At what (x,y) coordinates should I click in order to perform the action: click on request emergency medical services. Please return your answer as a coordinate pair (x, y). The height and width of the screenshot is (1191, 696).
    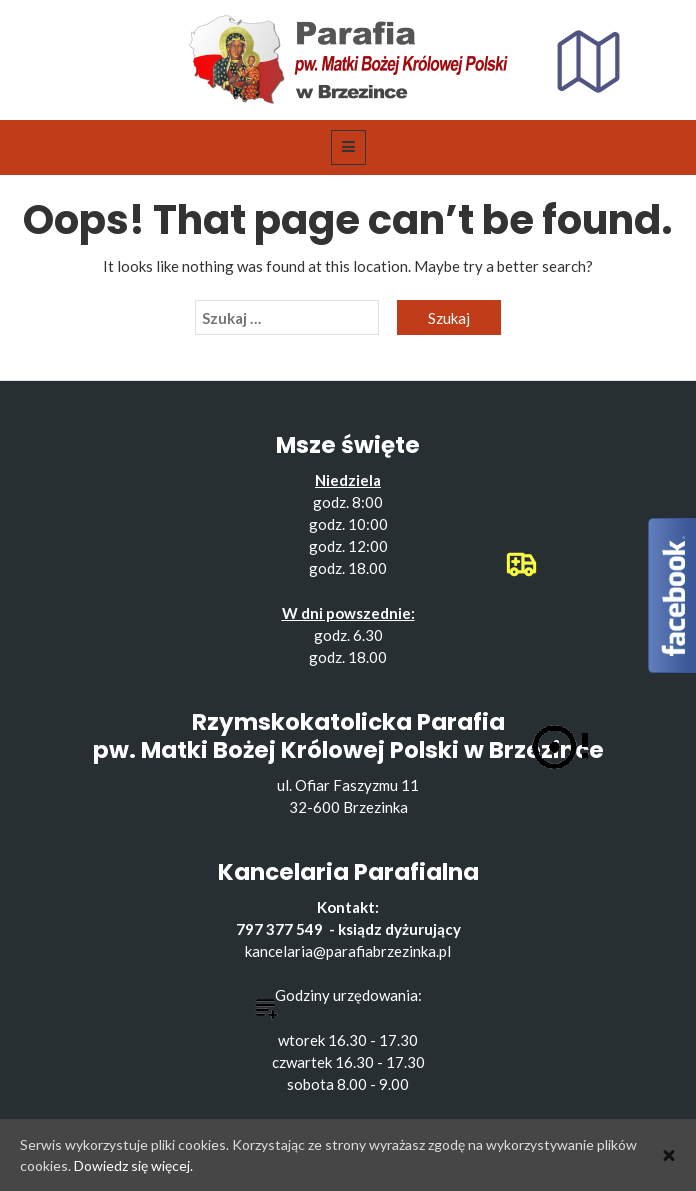
    Looking at the image, I should click on (521, 564).